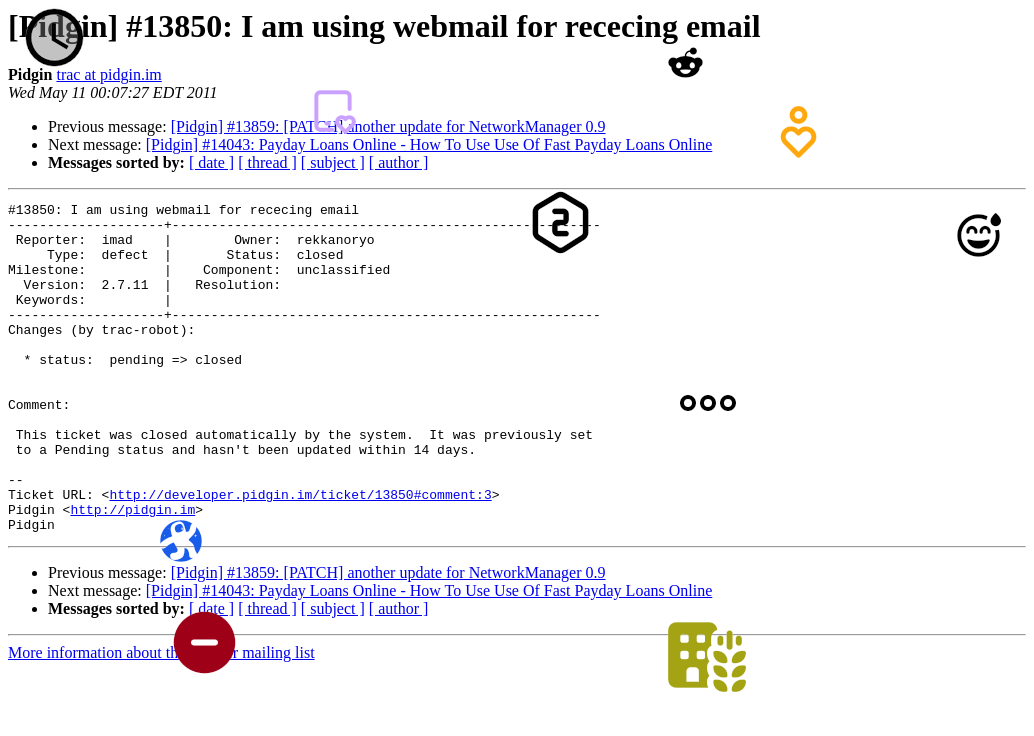  What do you see at coordinates (204, 642) in the screenshot?
I see `remove an item from a list` at bounding box center [204, 642].